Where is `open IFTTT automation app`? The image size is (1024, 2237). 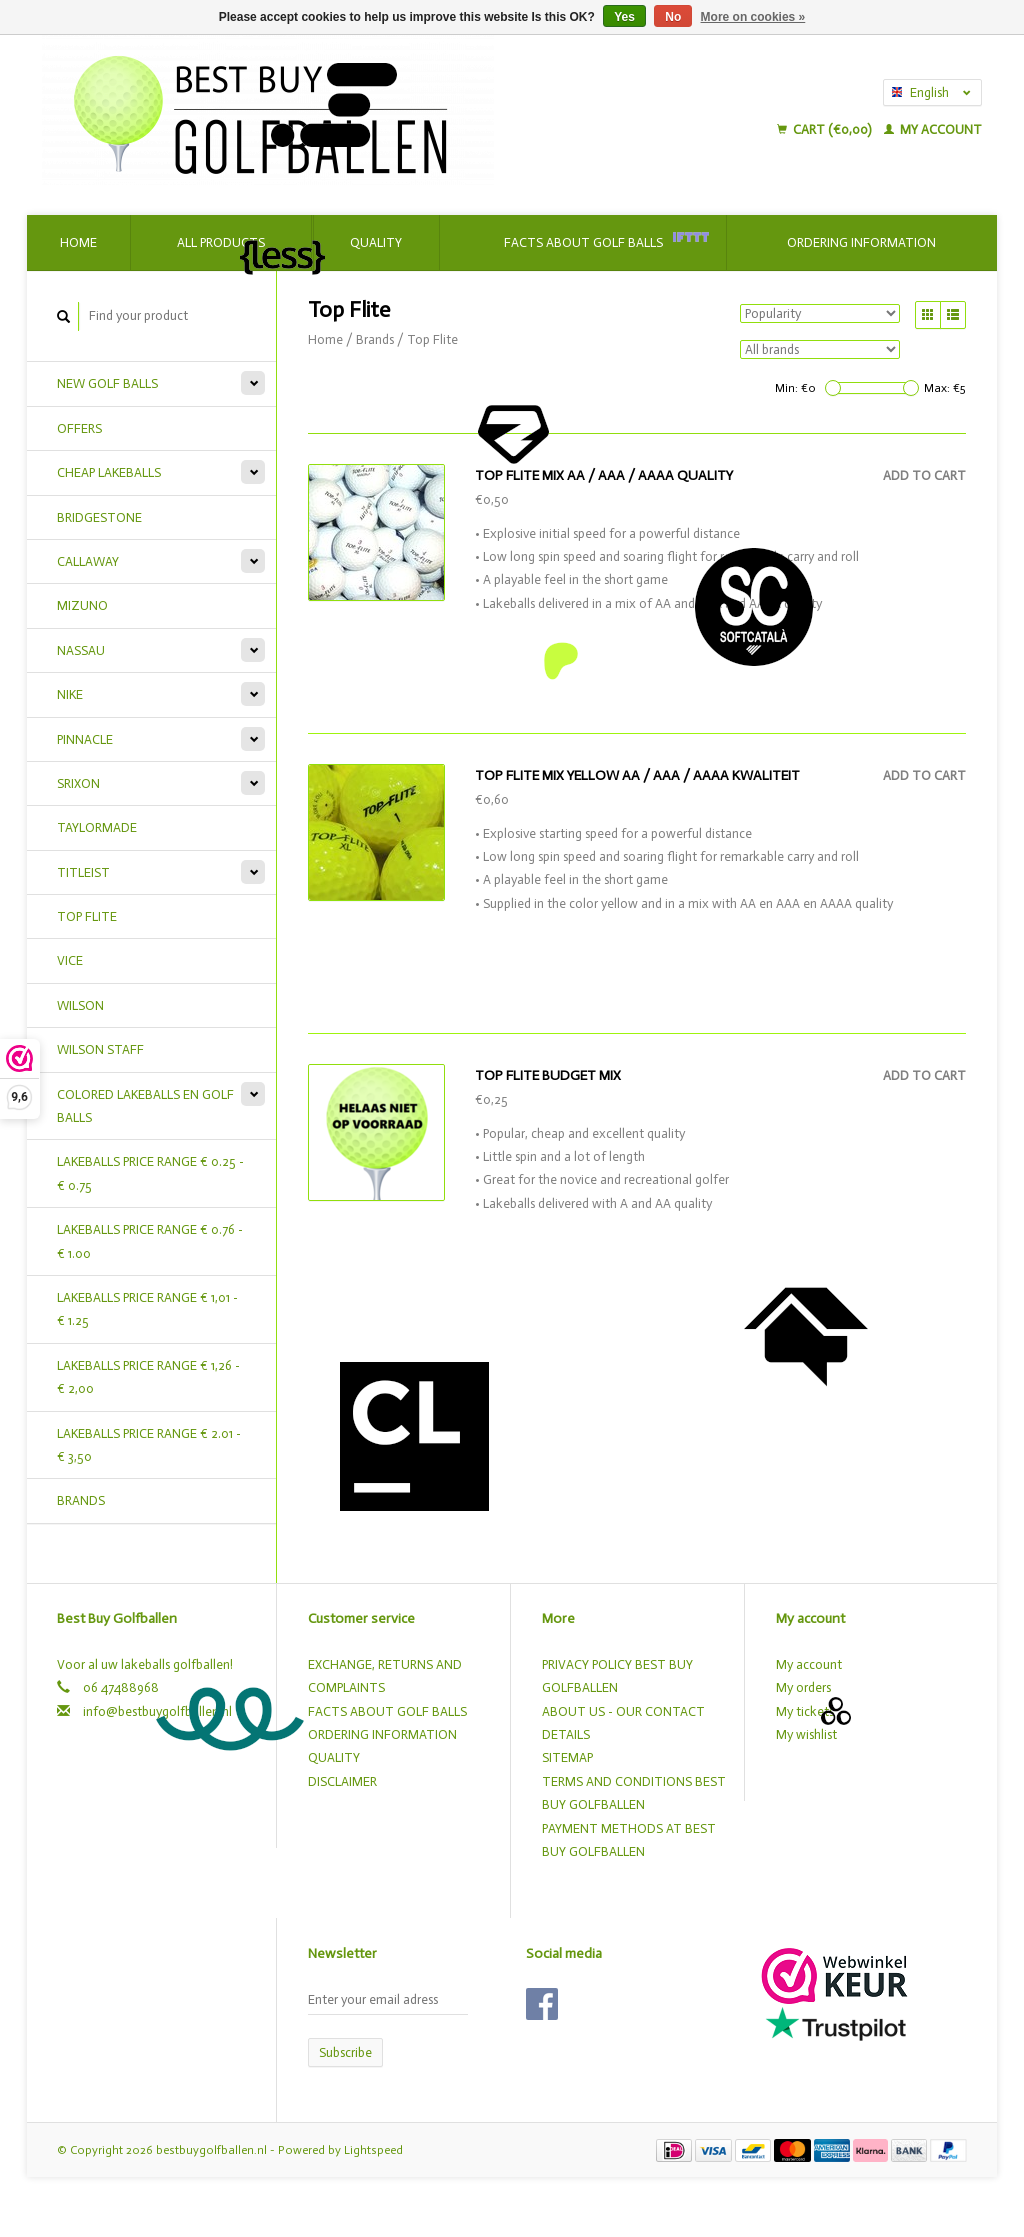
open IFTTT automation app is located at coordinates (691, 237).